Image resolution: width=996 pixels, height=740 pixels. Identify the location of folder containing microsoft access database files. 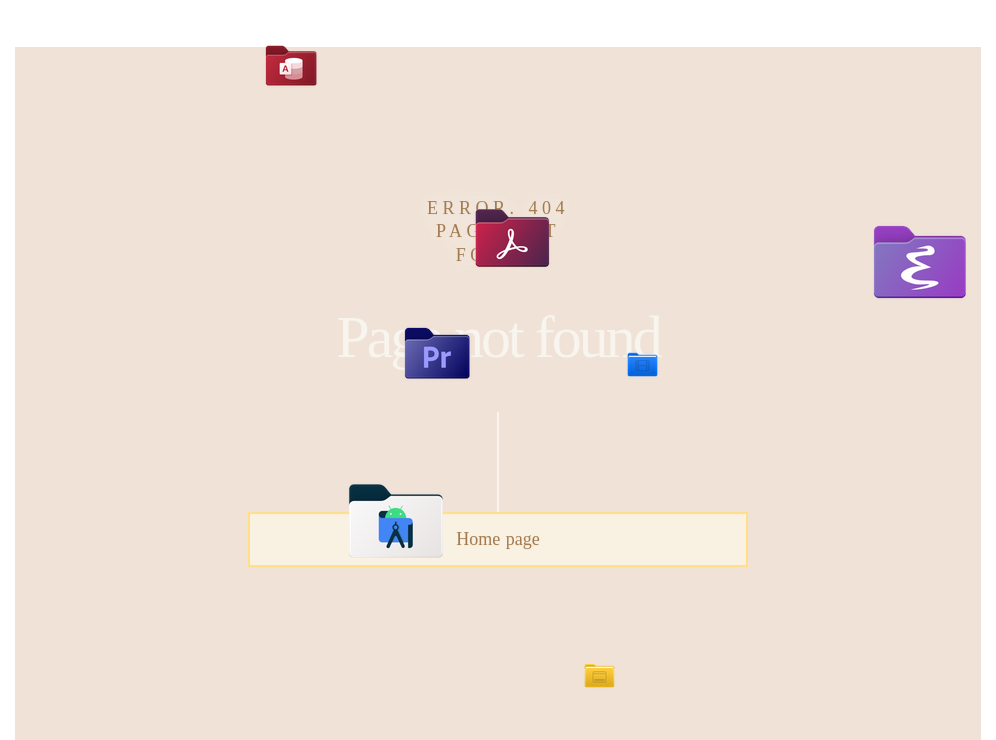
(291, 67).